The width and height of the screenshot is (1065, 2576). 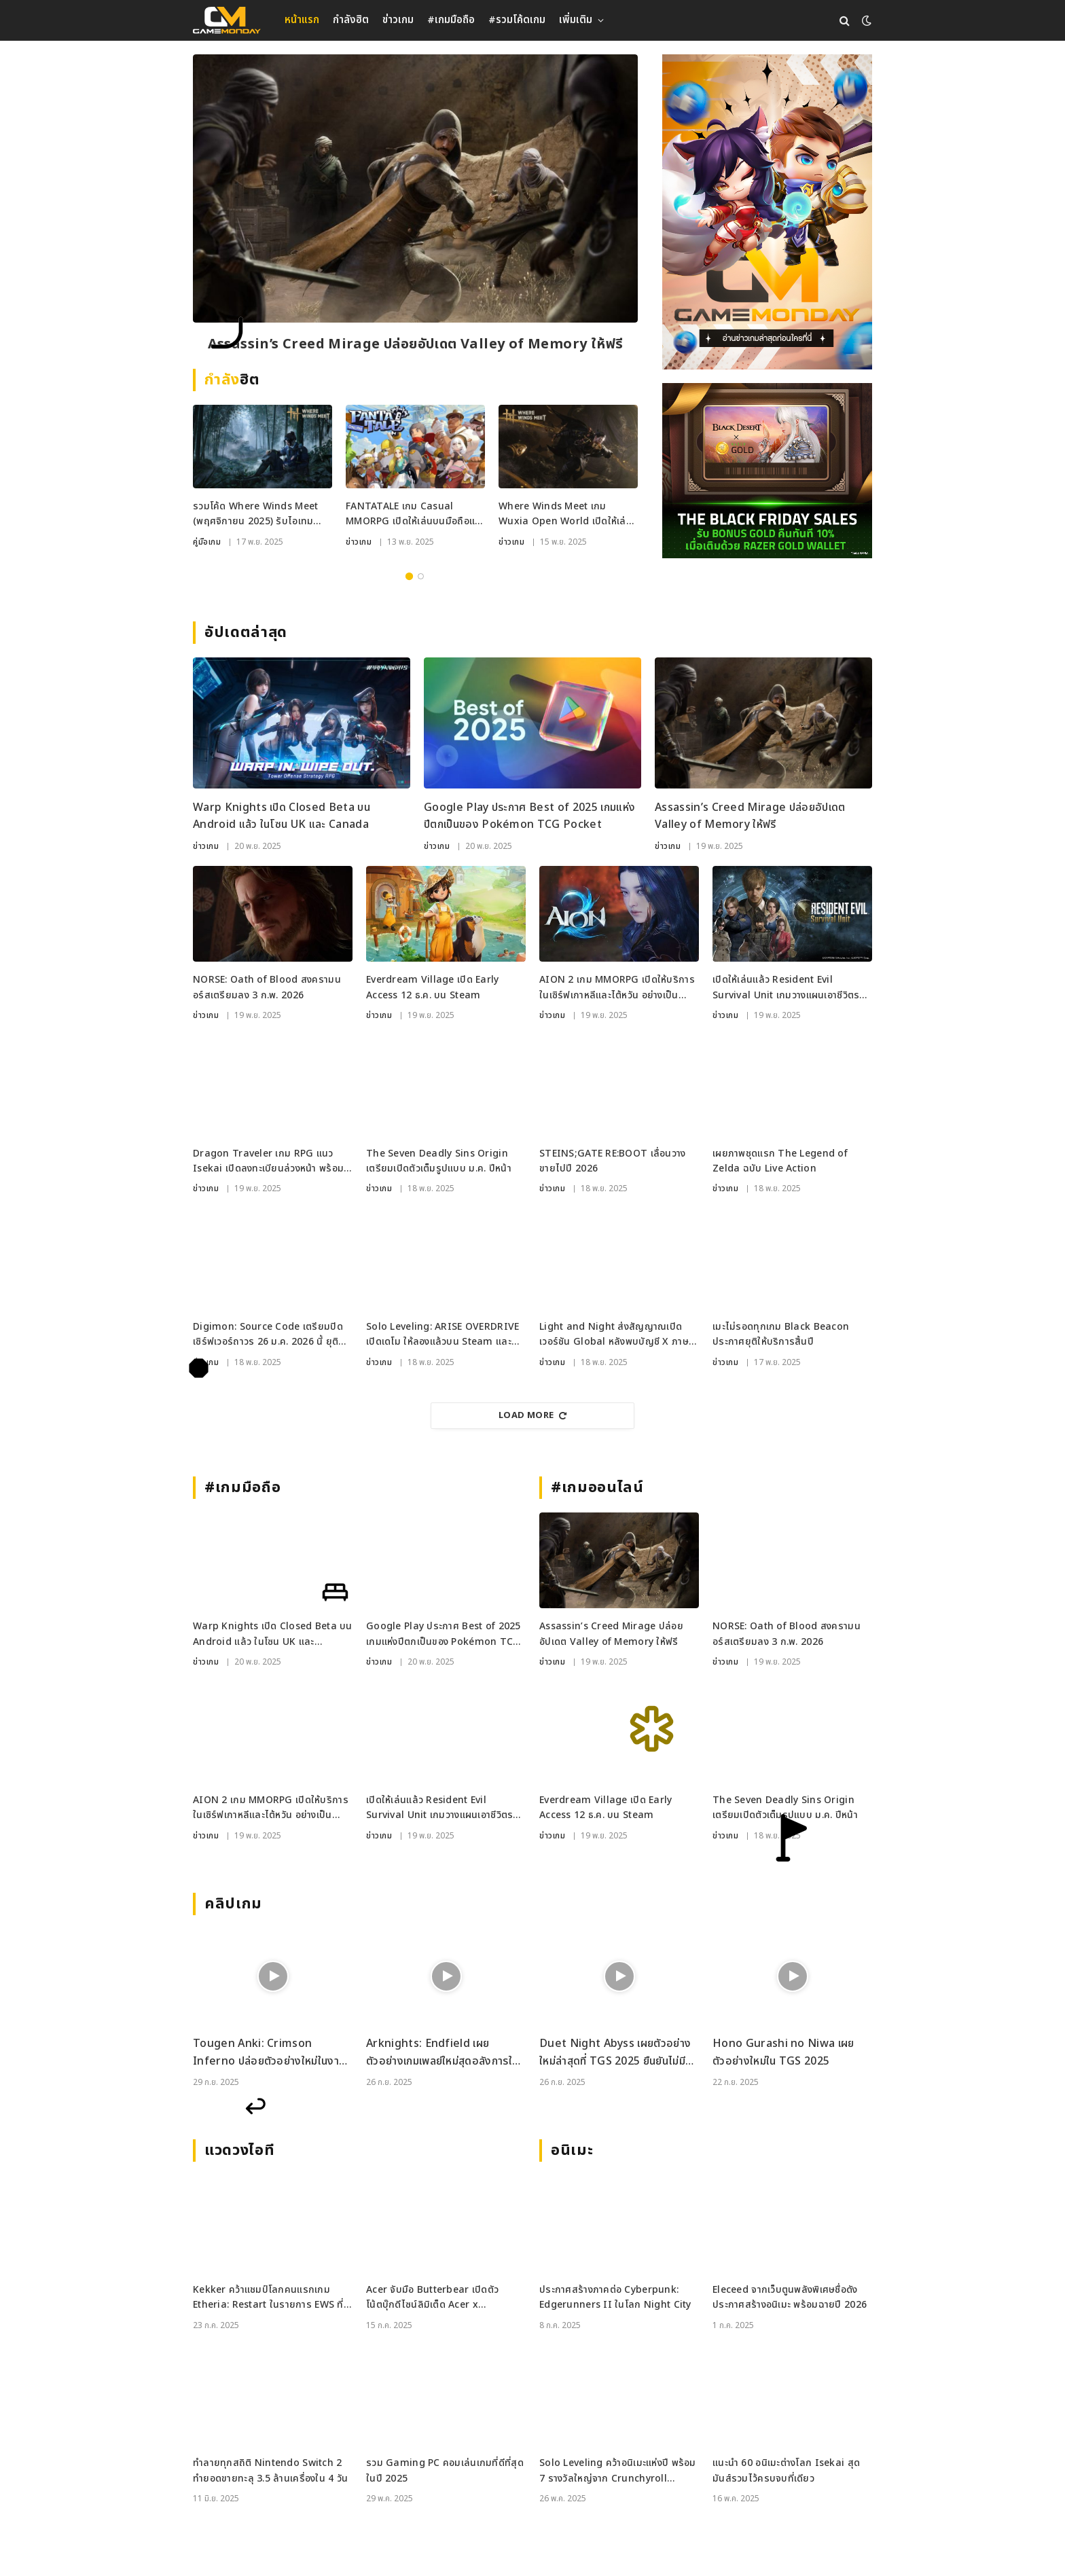 I want to click on adjust bottom-right corner radius, so click(x=227, y=333).